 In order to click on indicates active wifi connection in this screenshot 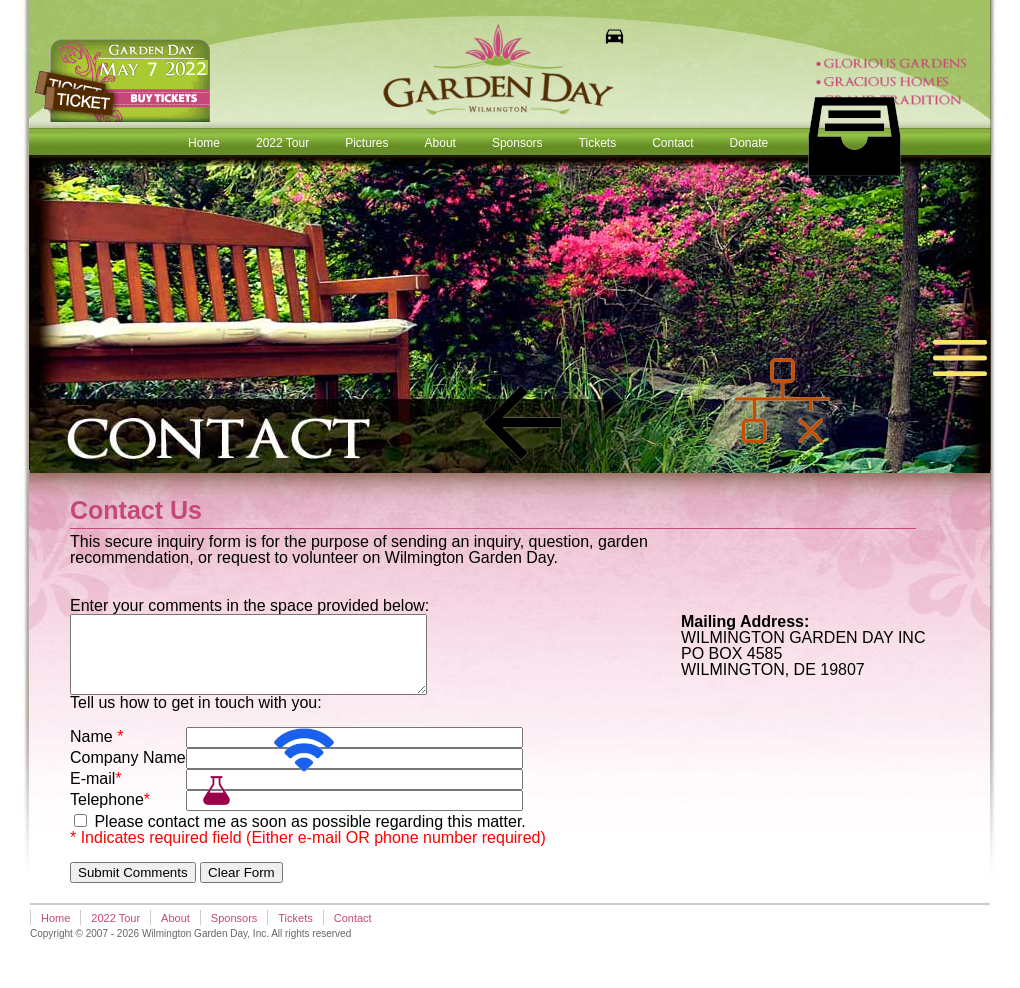, I will do `click(304, 750)`.